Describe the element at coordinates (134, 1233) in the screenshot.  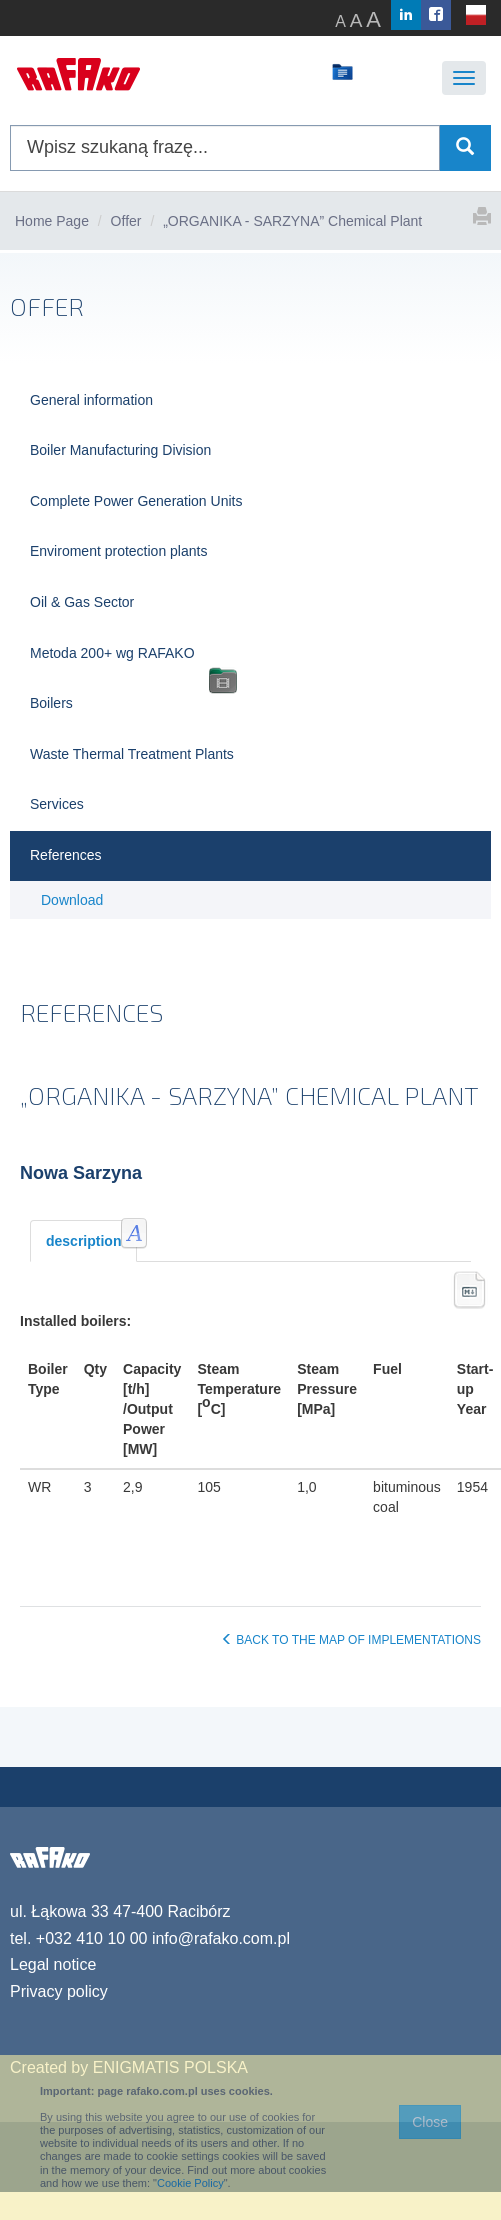
I see `open a font file` at that location.